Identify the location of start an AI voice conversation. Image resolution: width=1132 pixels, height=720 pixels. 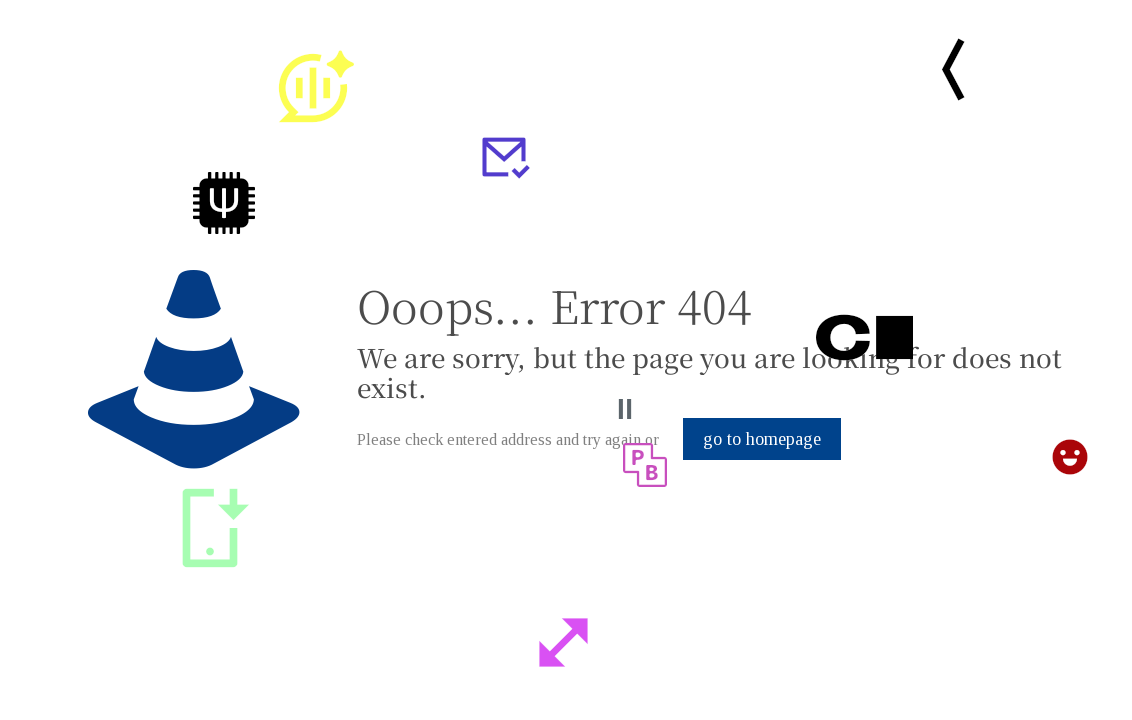
(313, 88).